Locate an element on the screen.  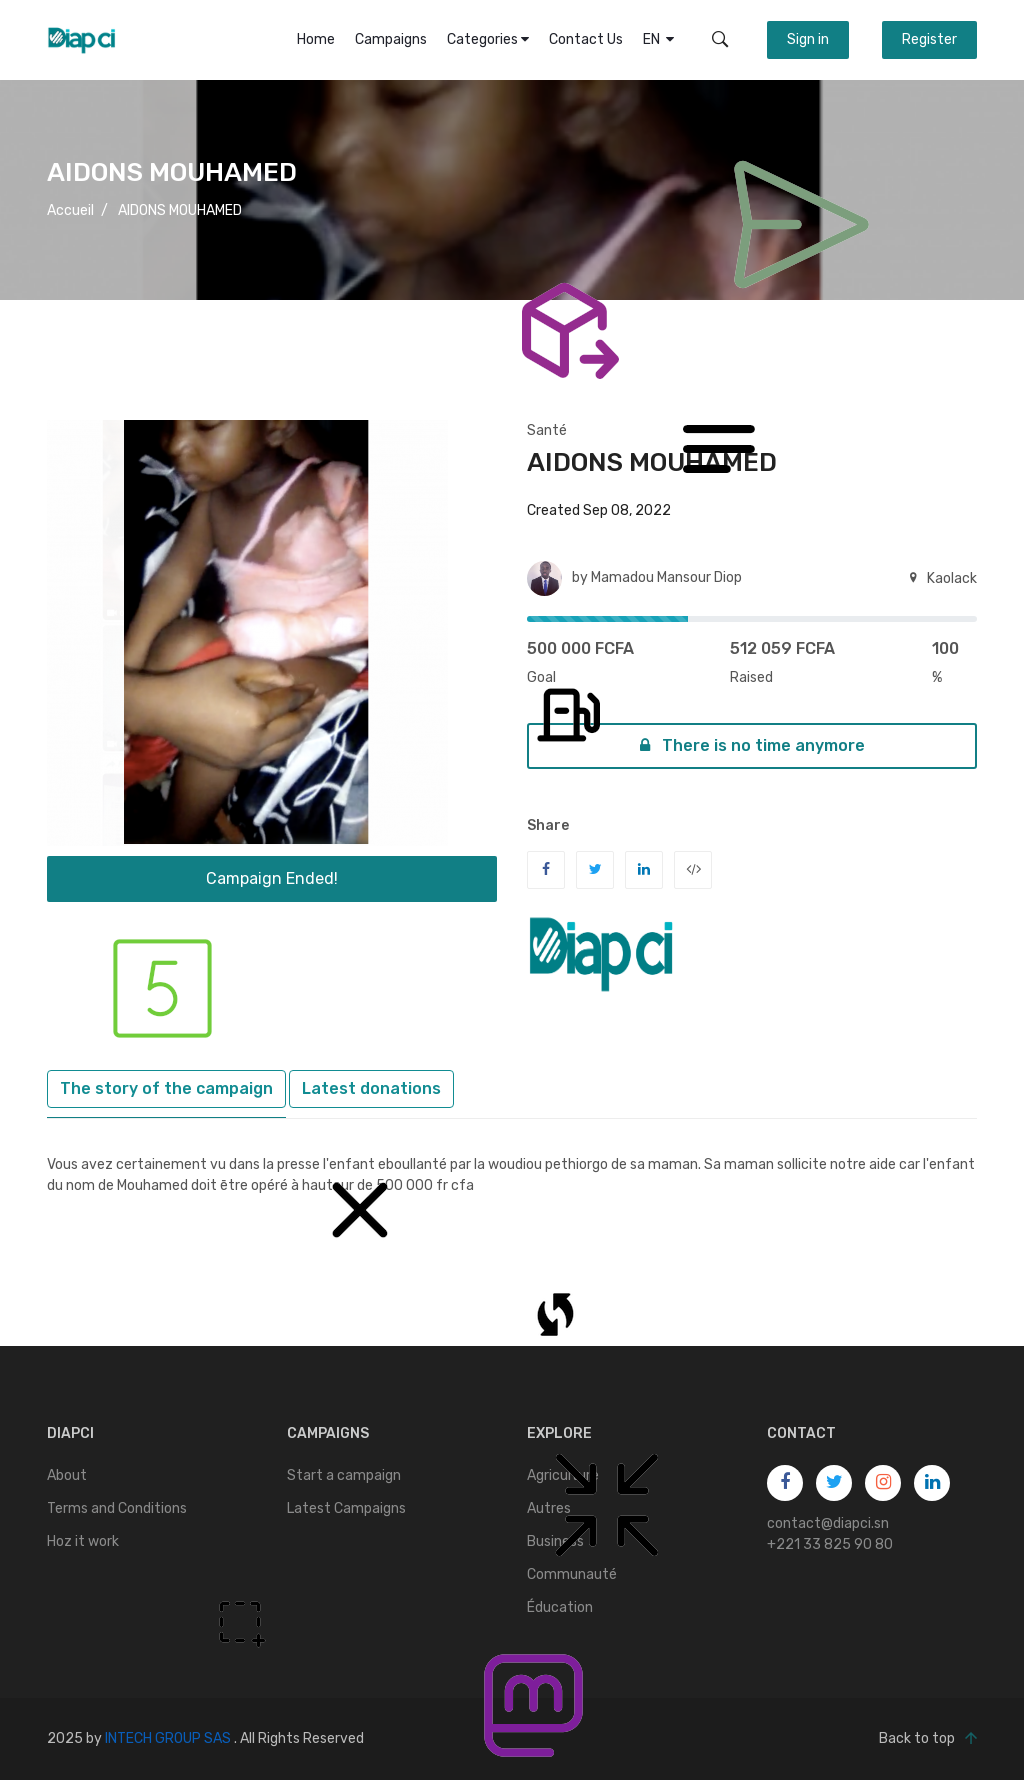
send a message or comment is located at coordinates (801, 224).